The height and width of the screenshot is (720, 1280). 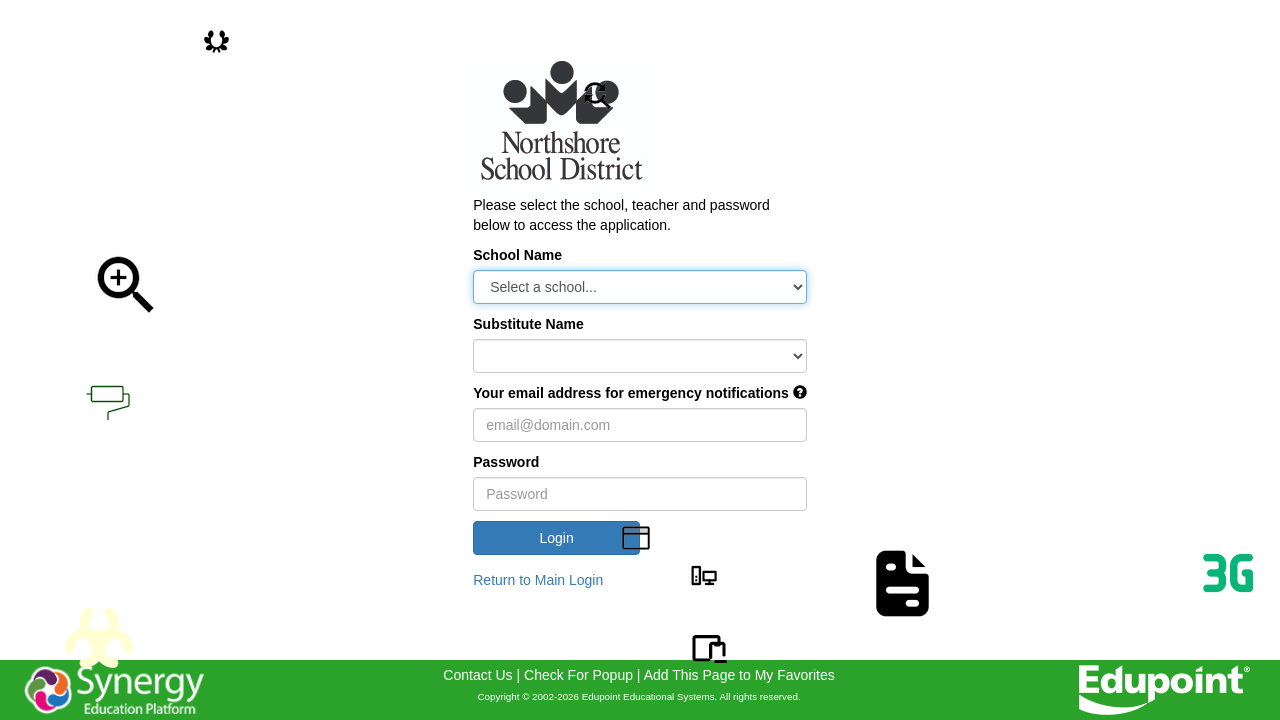 What do you see at coordinates (902, 583) in the screenshot?
I see `view invoice or billing document` at bounding box center [902, 583].